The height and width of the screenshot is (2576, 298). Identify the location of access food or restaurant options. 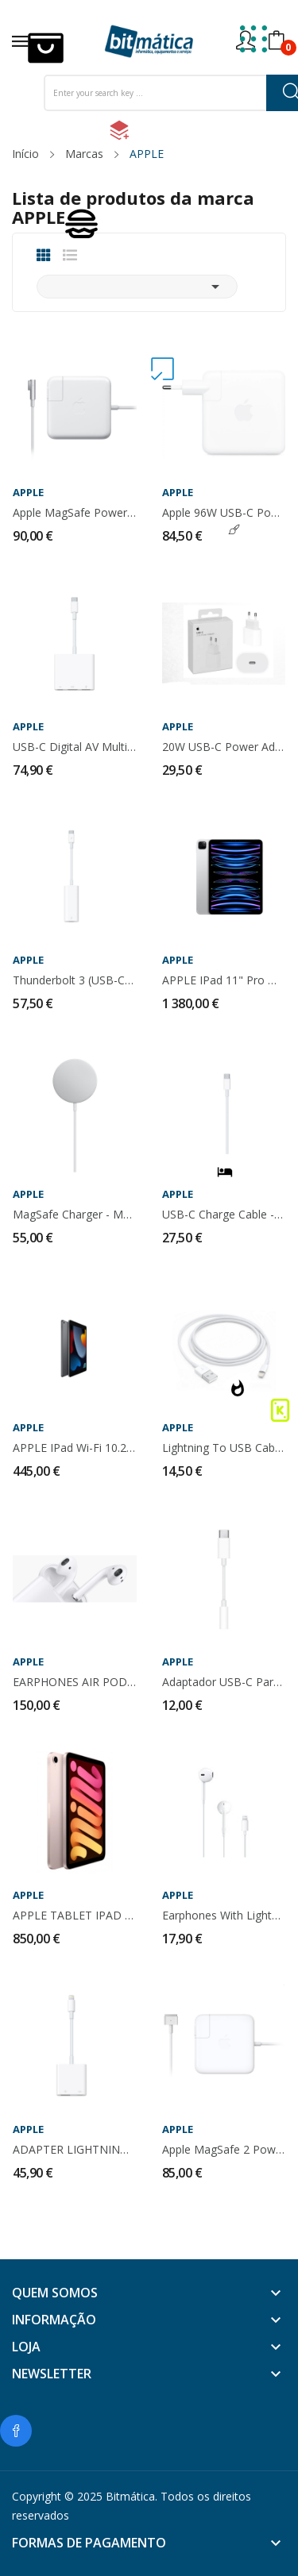
(81, 224).